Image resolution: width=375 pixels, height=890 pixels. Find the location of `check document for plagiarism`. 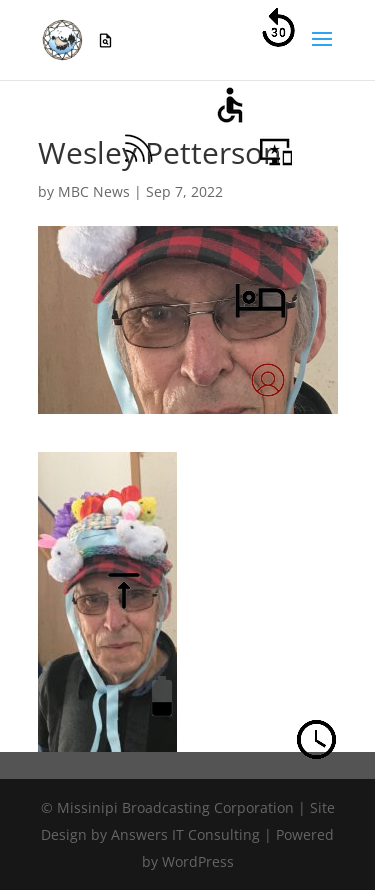

check document for plagiarism is located at coordinates (105, 40).